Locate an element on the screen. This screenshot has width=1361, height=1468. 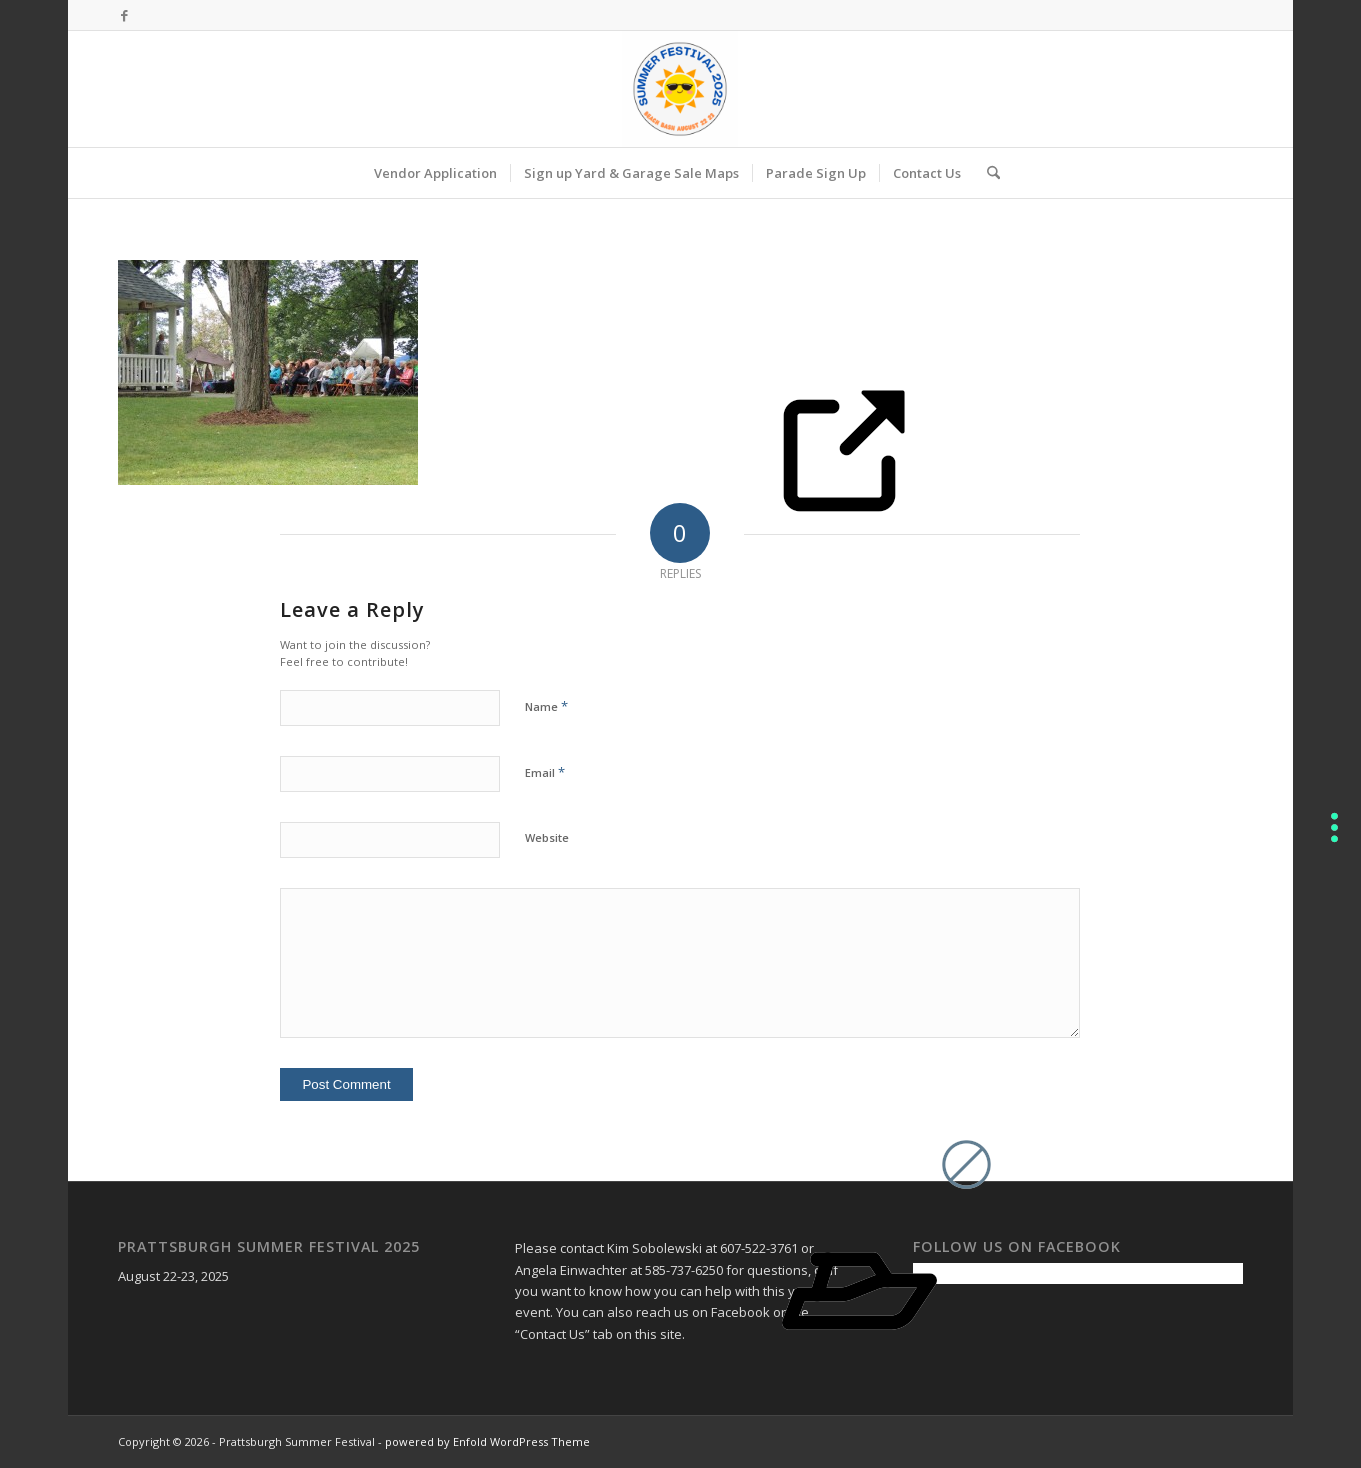
open link in a new tab or window is located at coordinates (839, 455).